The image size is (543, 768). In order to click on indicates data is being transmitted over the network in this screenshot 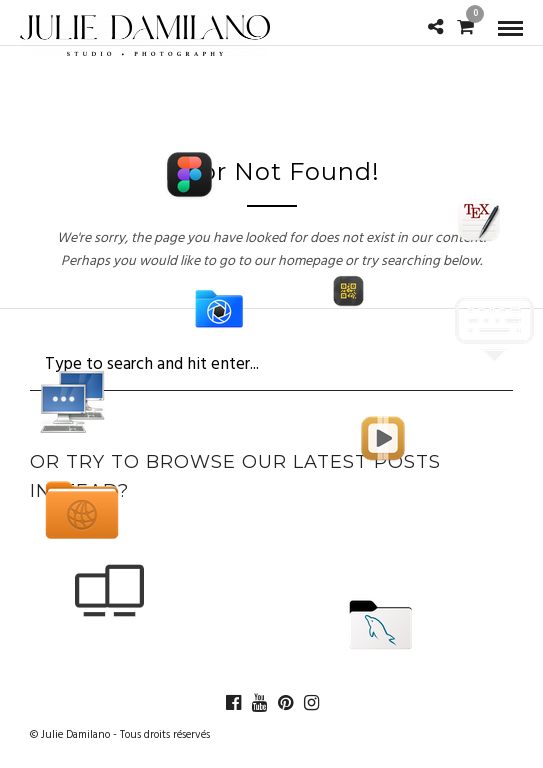, I will do `click(72, 402)`.